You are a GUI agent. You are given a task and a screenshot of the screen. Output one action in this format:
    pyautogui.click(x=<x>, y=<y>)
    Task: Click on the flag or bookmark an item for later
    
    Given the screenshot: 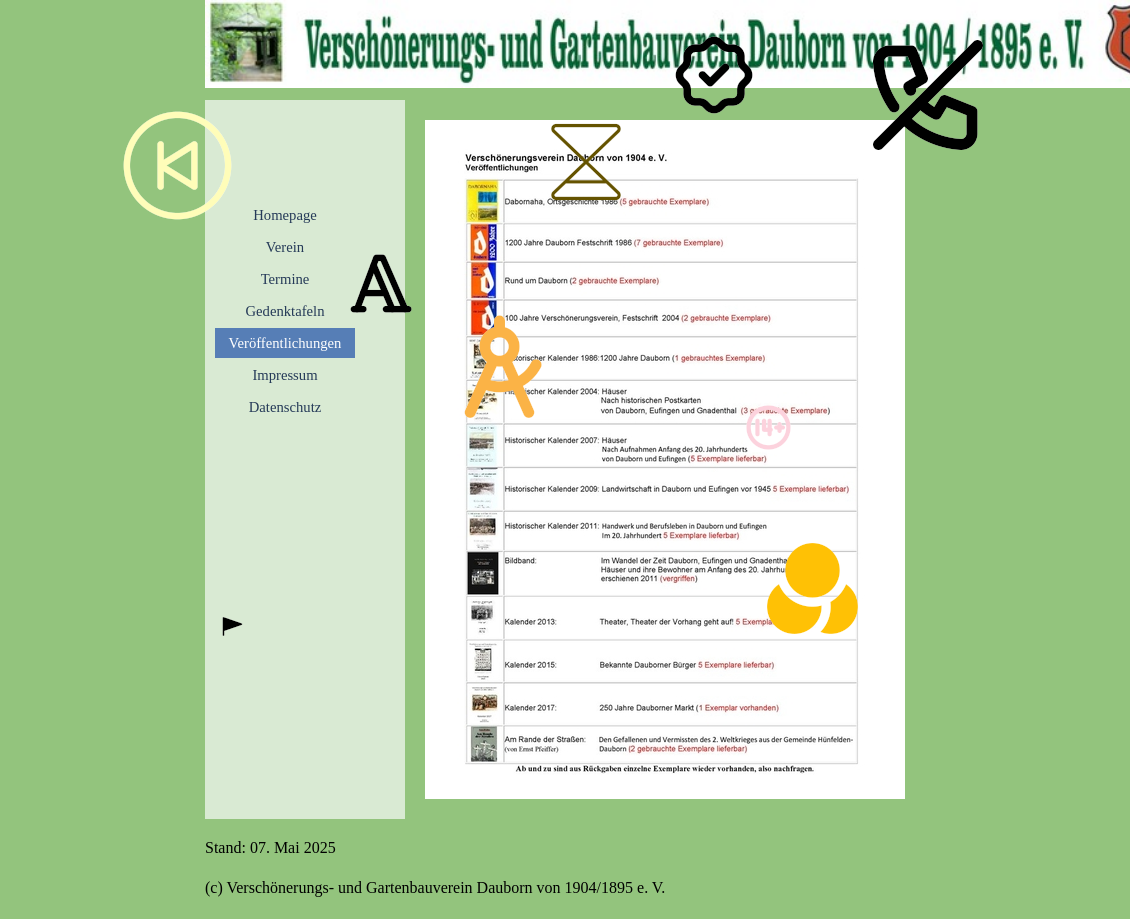 What is the action you would take?
    pyautogui.click(x=230, y=626)
    